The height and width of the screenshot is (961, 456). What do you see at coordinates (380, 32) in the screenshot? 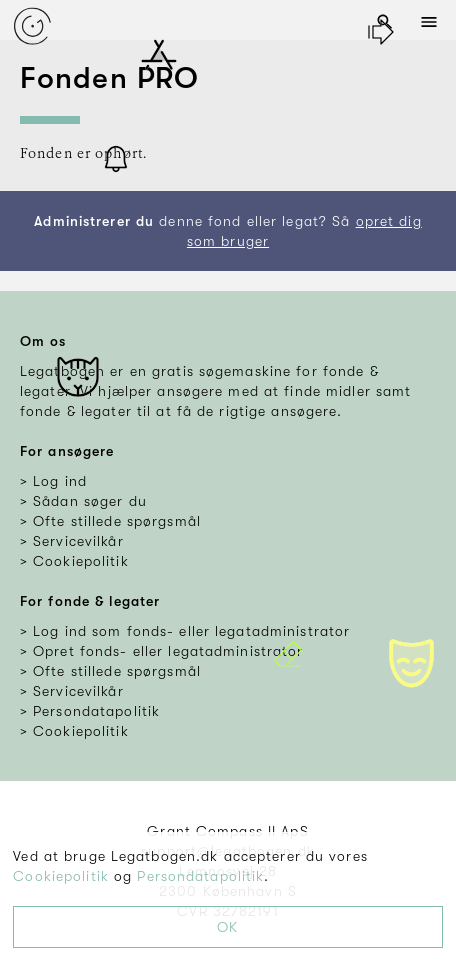
I see `move forward or proceed to next step` at bounding box center [380, 32].